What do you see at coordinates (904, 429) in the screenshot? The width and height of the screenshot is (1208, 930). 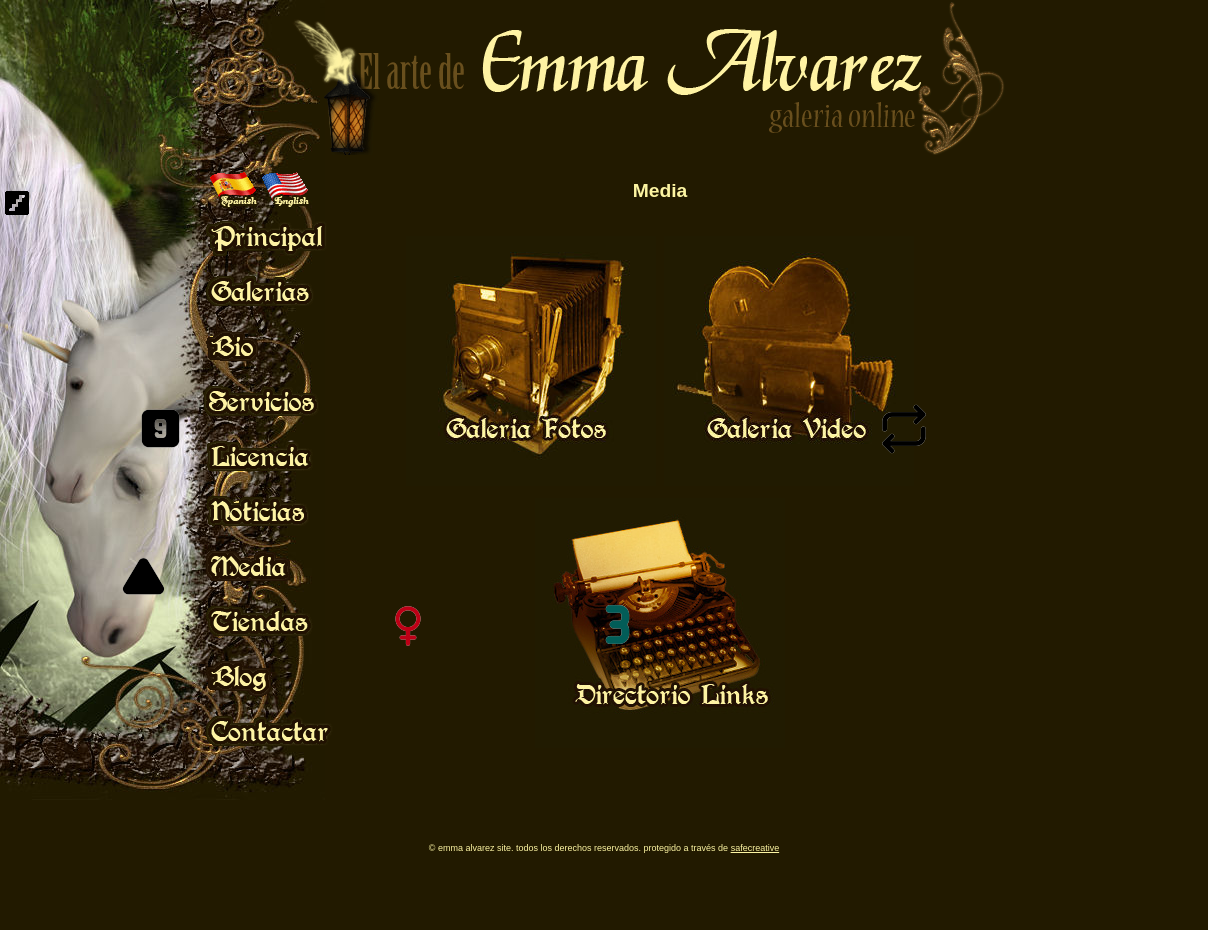 I see `enable repeat mode for playback` at bounding box center [904, 429].